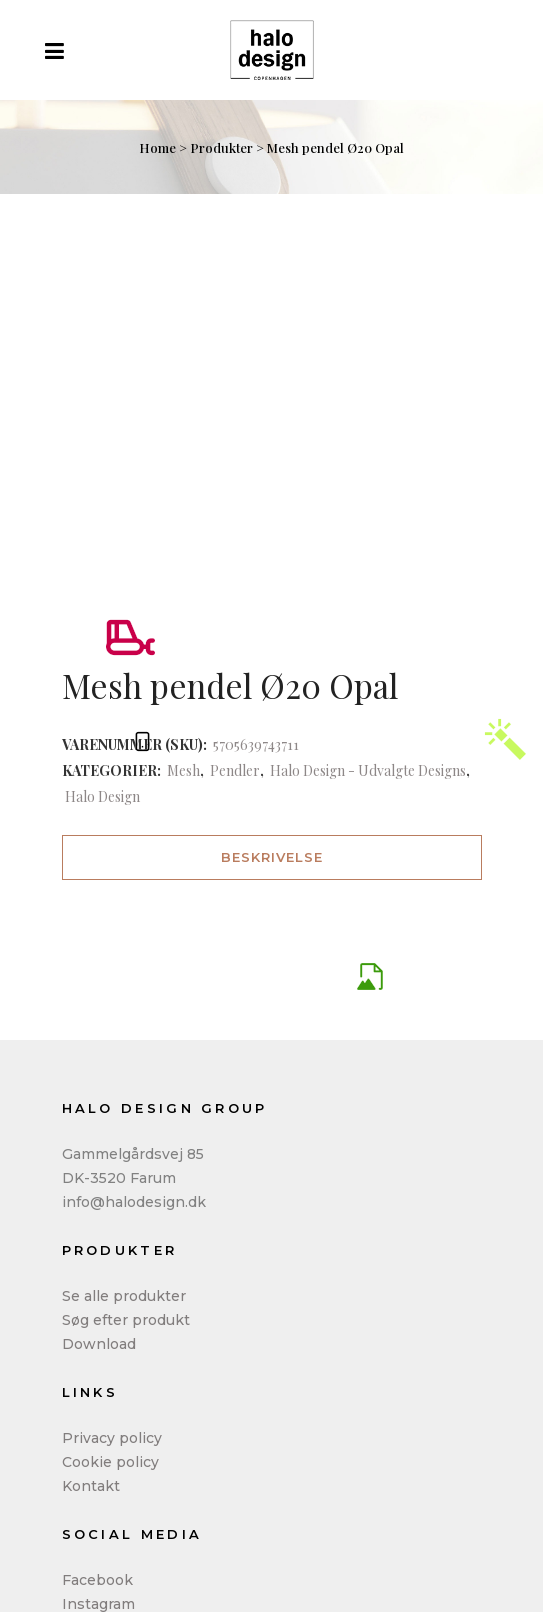  Describe the element at coordinates (505, 739) in the screenshot. I see `apply auto-enhance or magic adjustments` at that location.